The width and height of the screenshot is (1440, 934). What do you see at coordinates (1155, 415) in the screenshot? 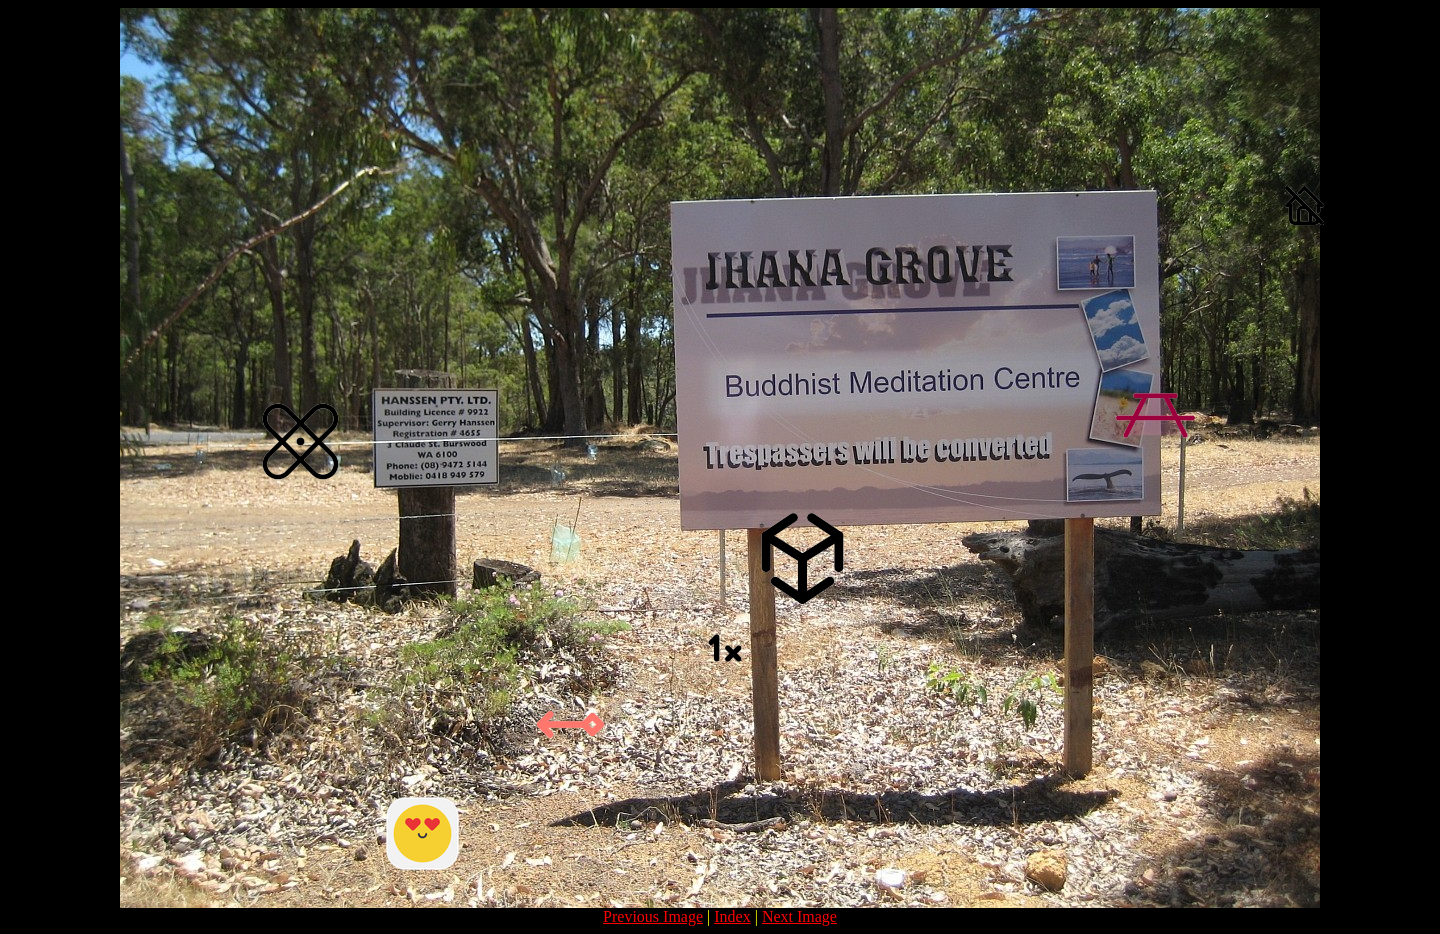
I see `find nearby picnic areas` at bounding box center [1155, 415].